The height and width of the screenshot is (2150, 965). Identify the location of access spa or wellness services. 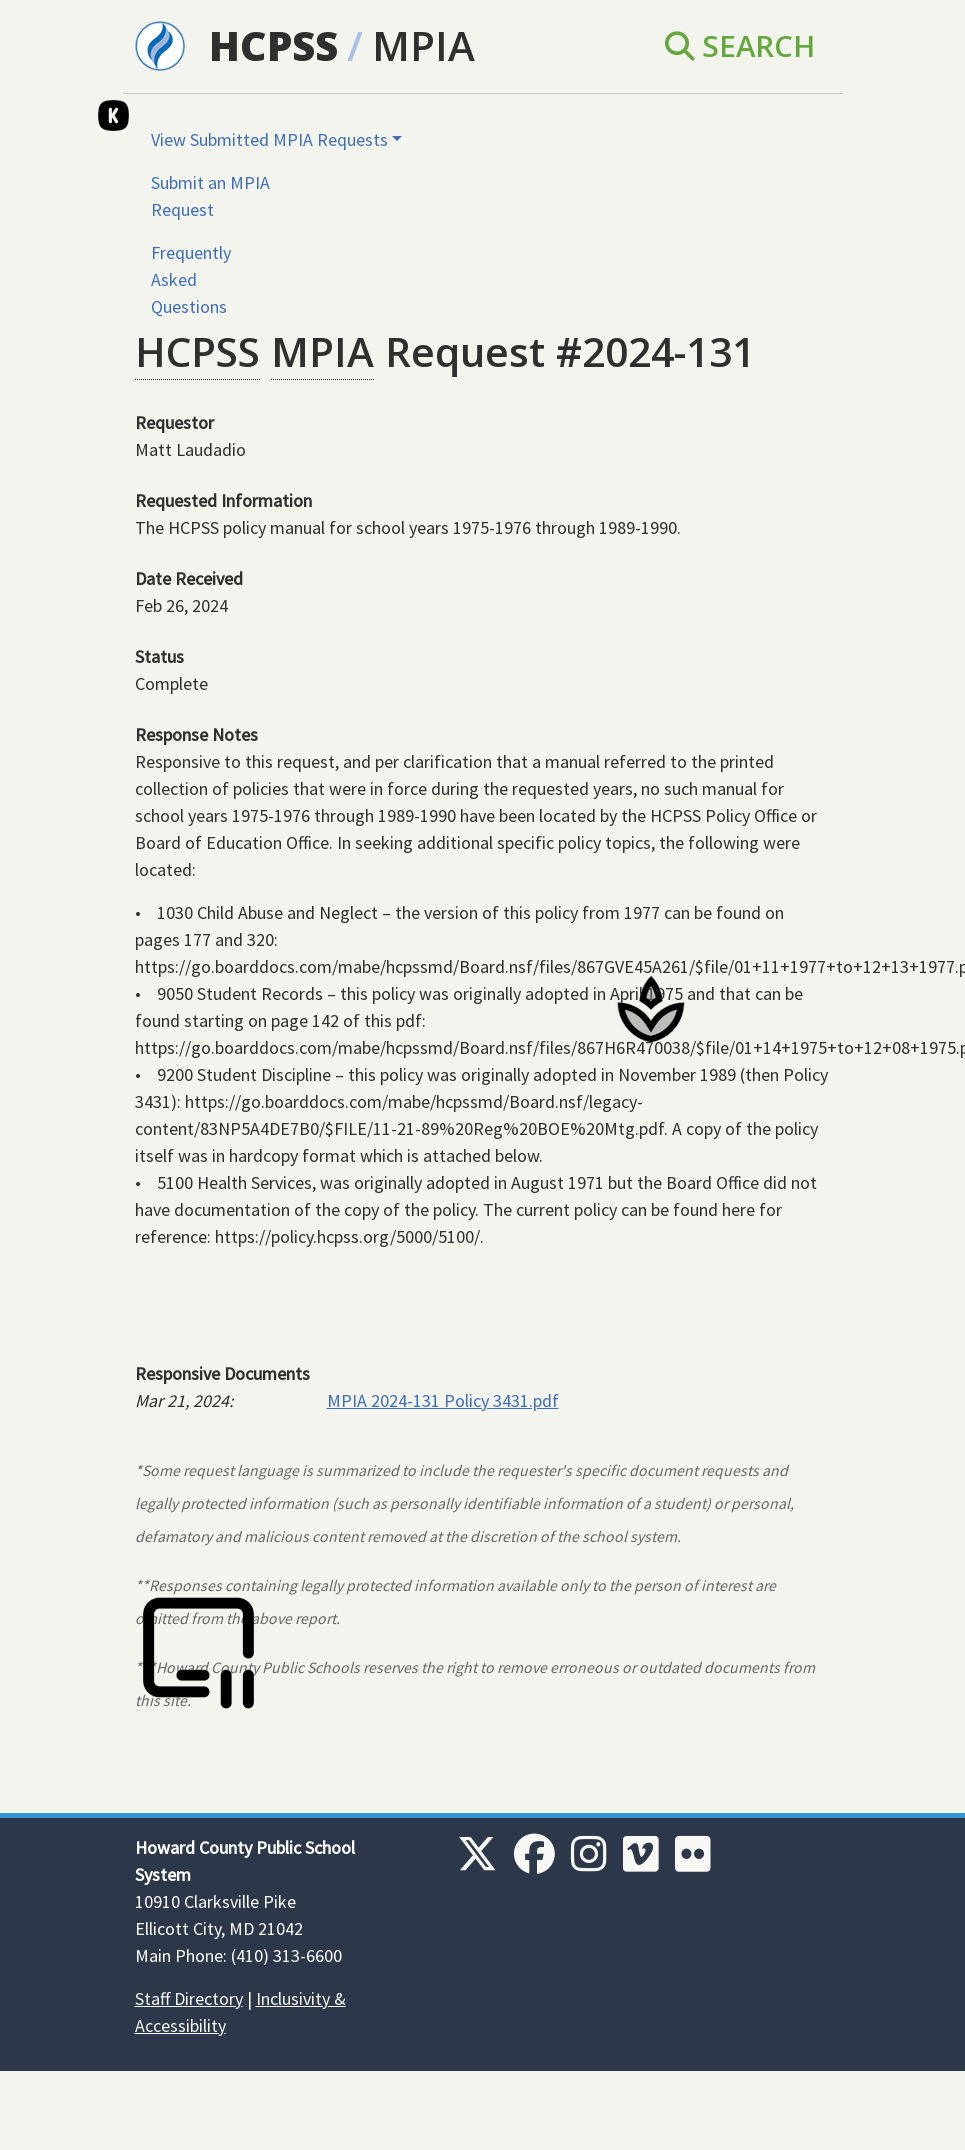
(651, 1009).